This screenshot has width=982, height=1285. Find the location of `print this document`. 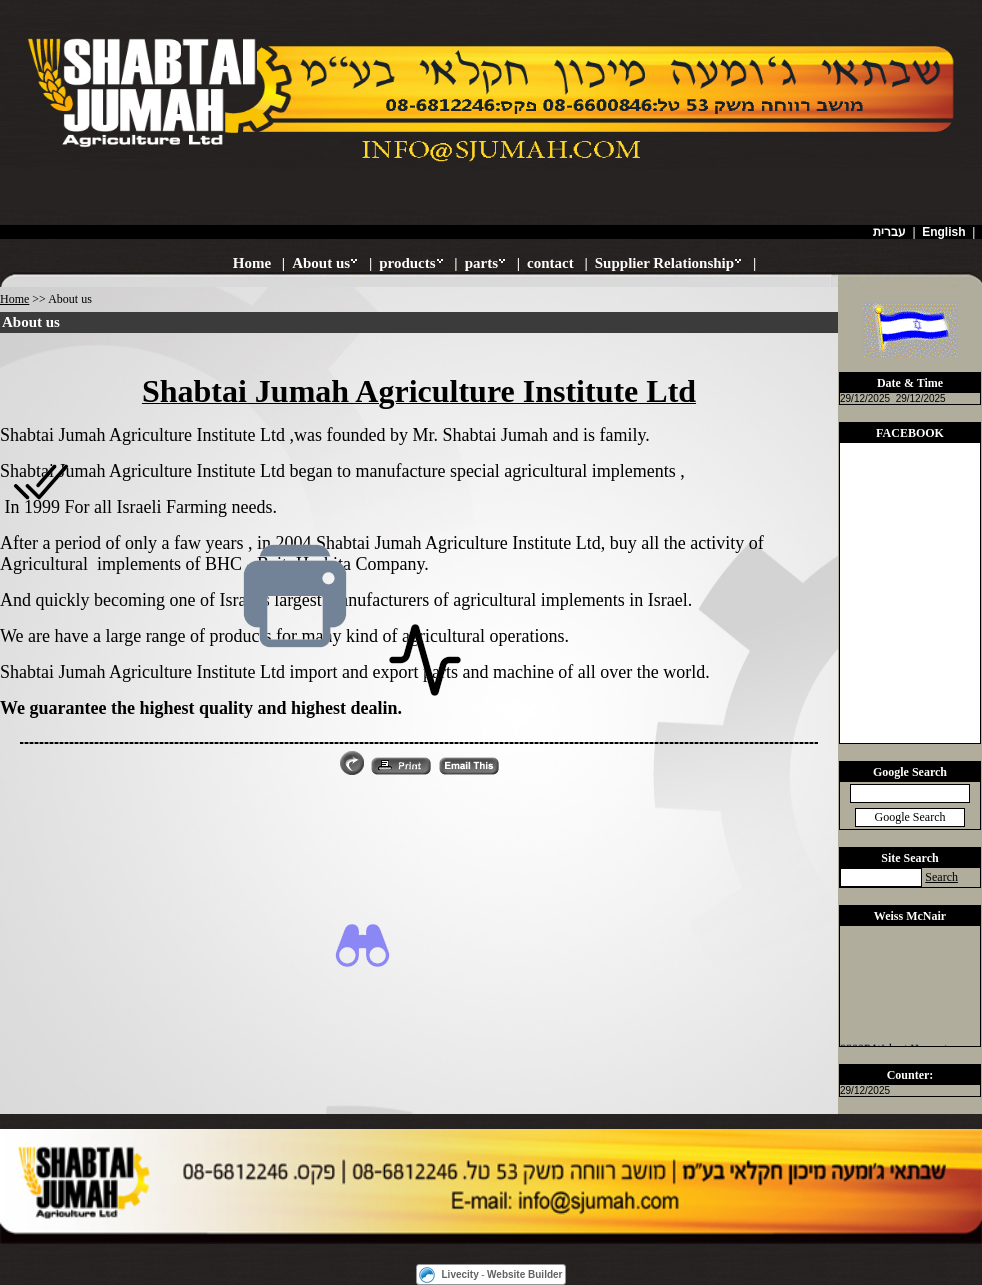

print this document is located at coordinates (295, 596).